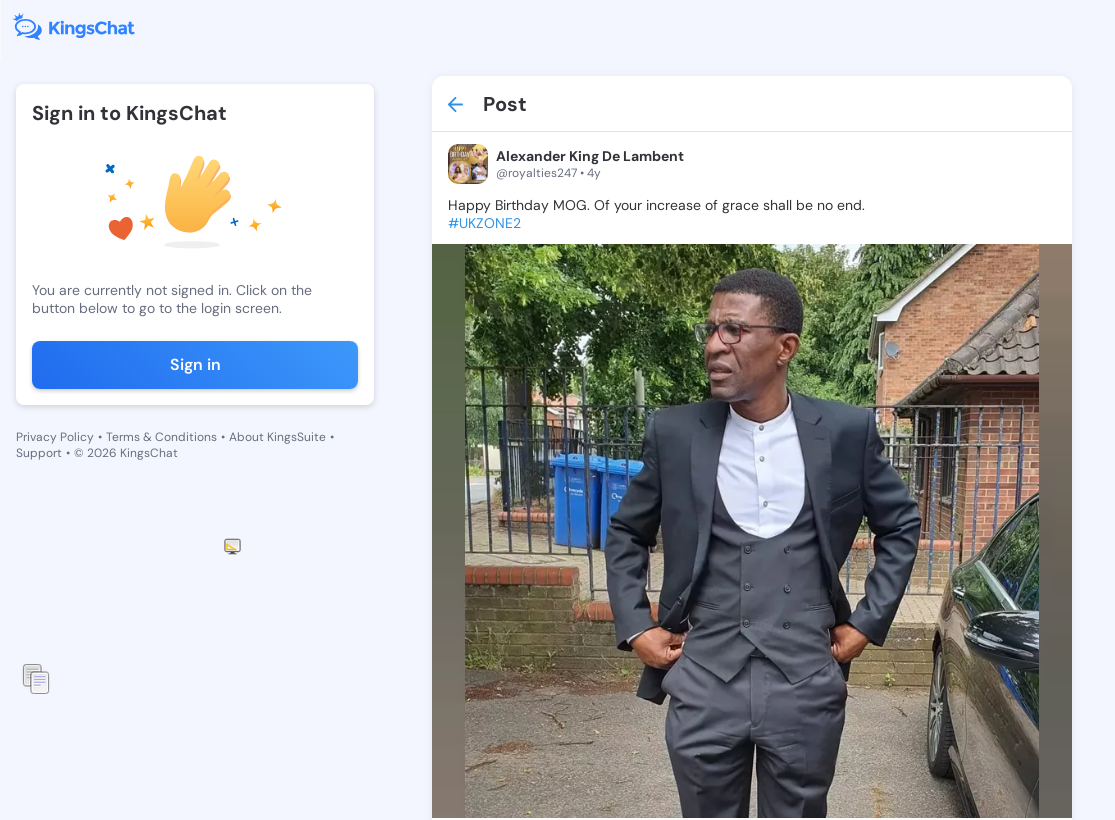  I want to click on copy selected content to clipboard, so click(36, 679).